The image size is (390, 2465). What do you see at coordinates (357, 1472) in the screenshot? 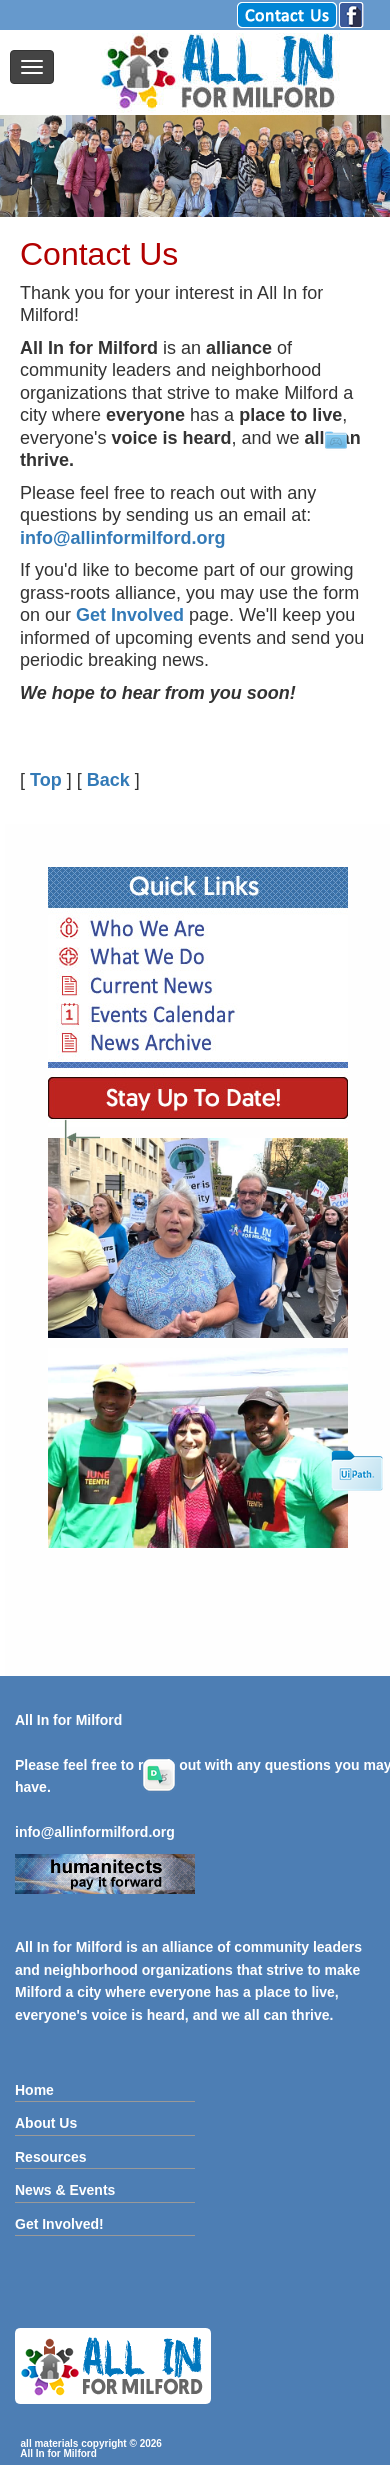
I see `open UiPath project folder` at bounding box center [357, 1472].